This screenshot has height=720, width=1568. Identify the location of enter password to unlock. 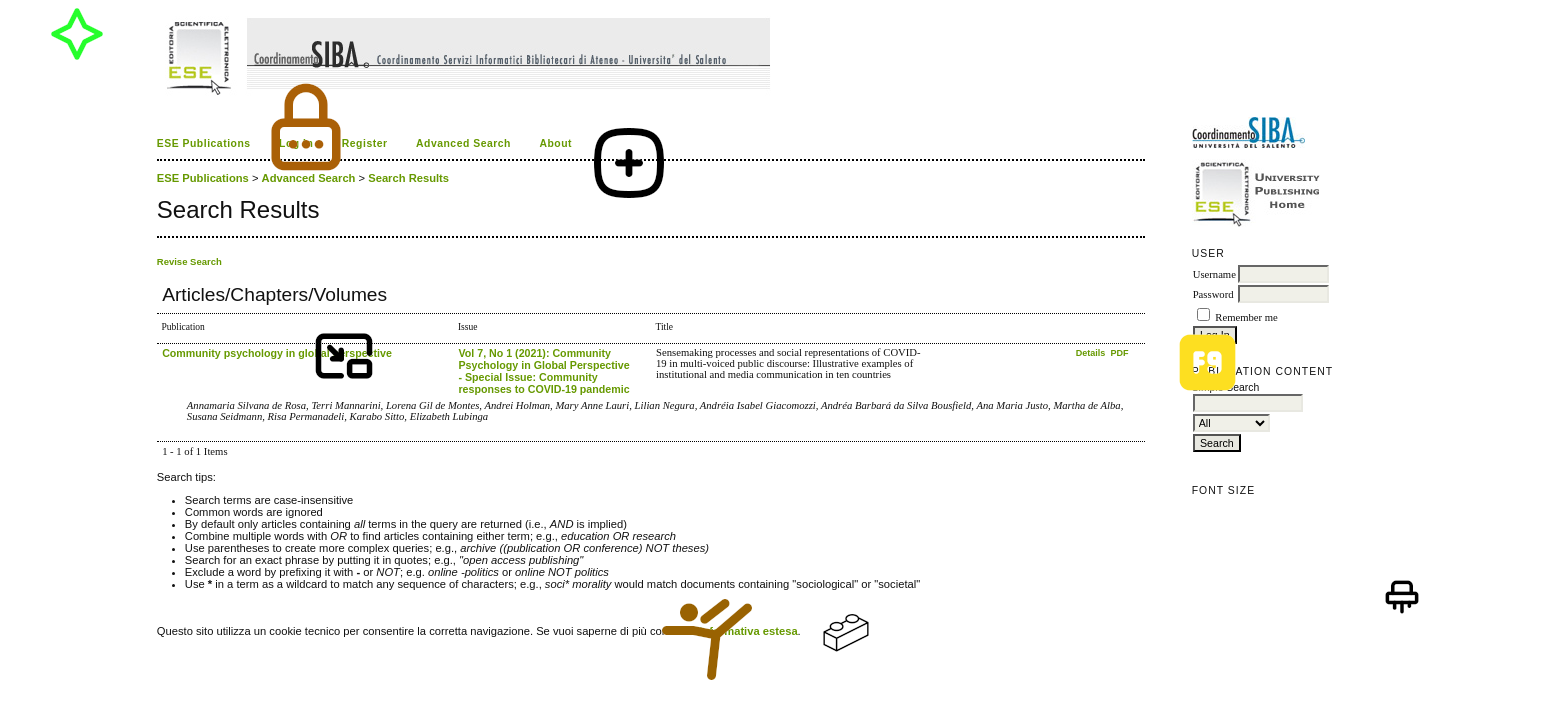
(306, 127).